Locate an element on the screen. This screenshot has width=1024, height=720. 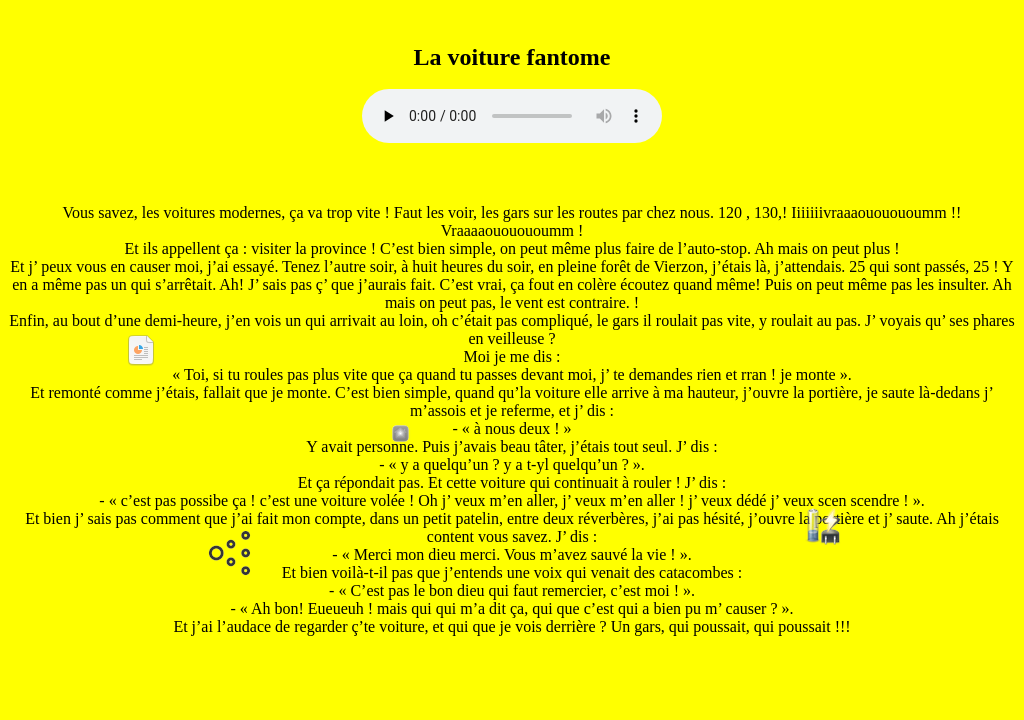
indicates battery is low but currently charging is located at coordinates (822, 526).